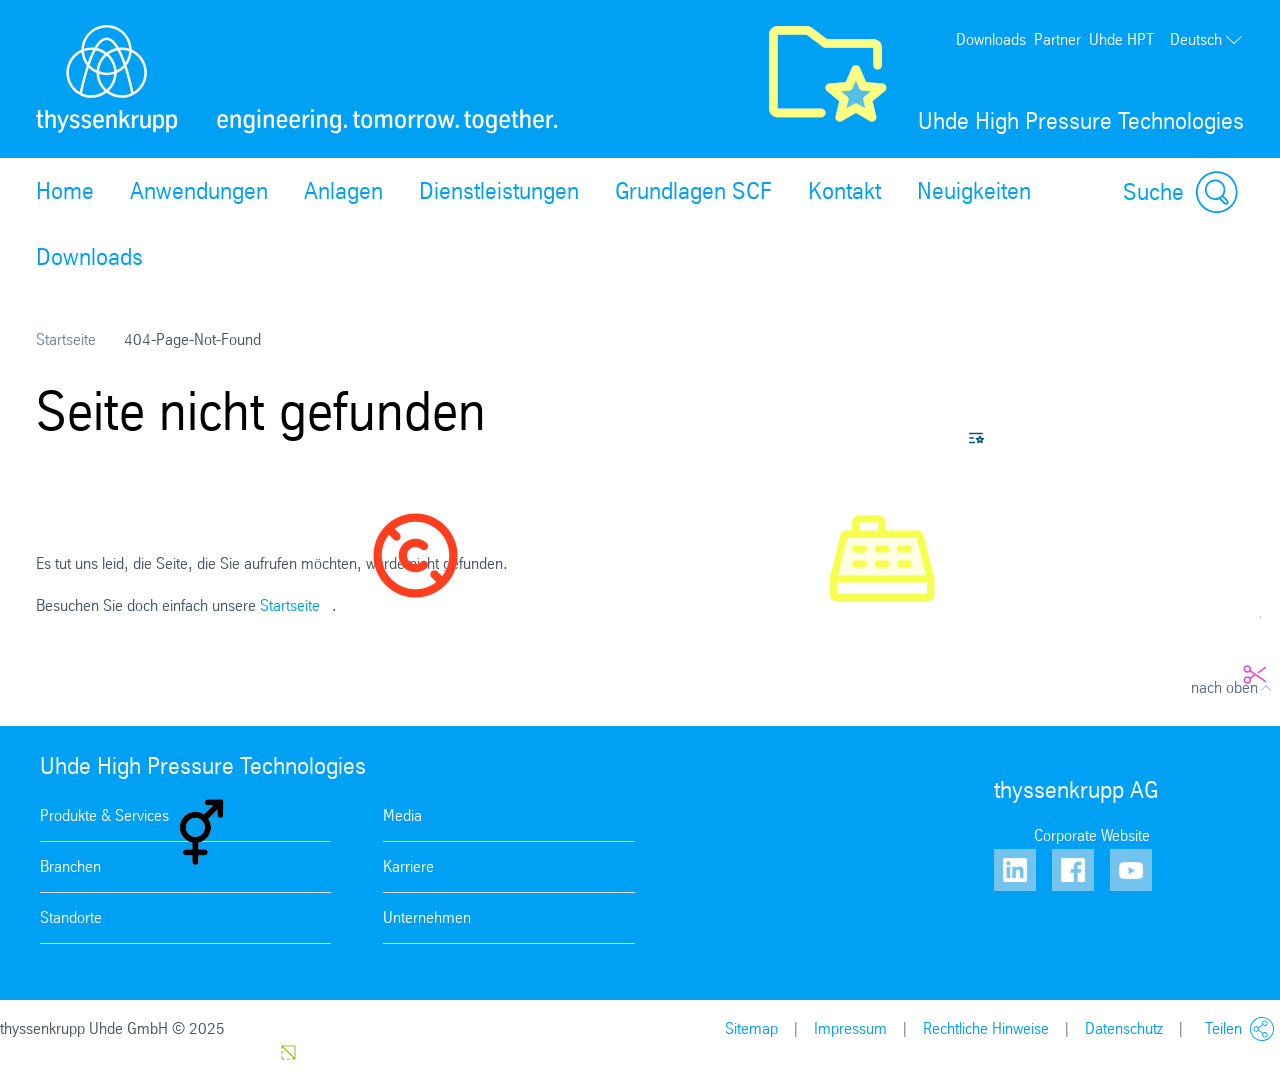 The height and width of the screenshot is (1078, 1280). What do you see at coordinates (415, 555) in the screenshot?
I see `indicates content is copyright-free or in the public domain` at bounding box center [415, 555].